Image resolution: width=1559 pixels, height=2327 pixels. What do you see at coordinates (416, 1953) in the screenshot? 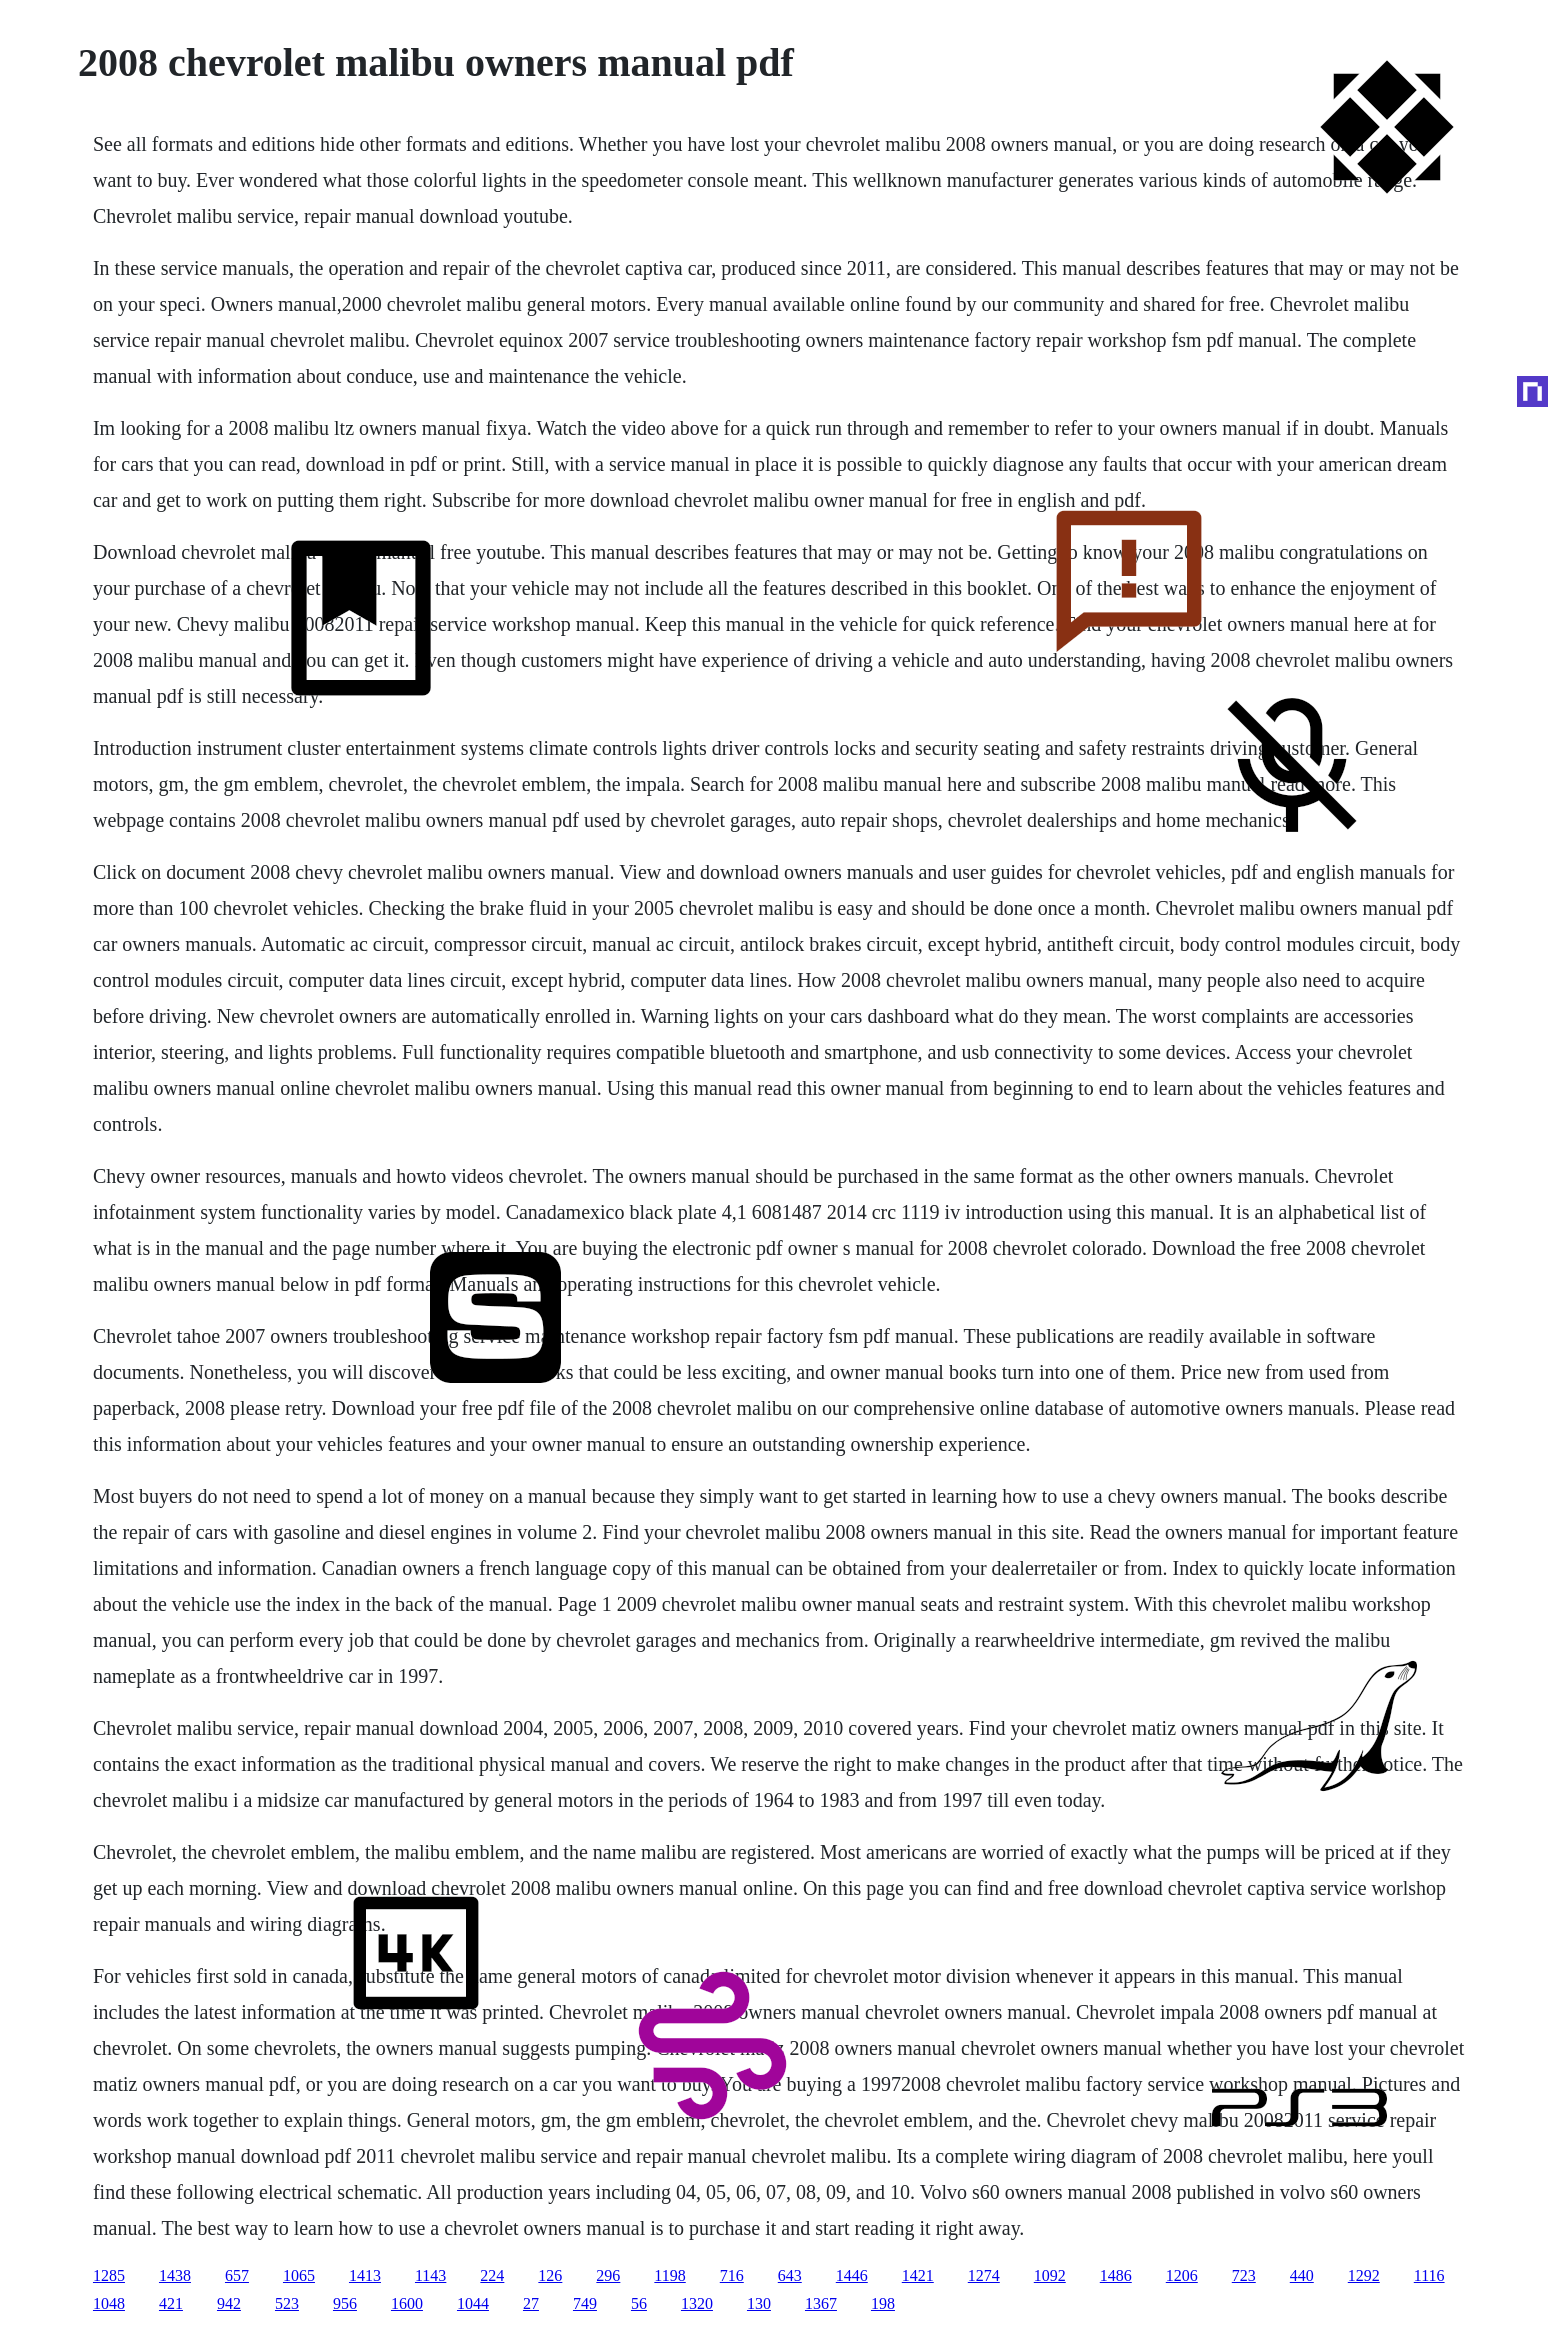
I see `indicates 4k video resolution is available` at bounding box center [416, 1953].